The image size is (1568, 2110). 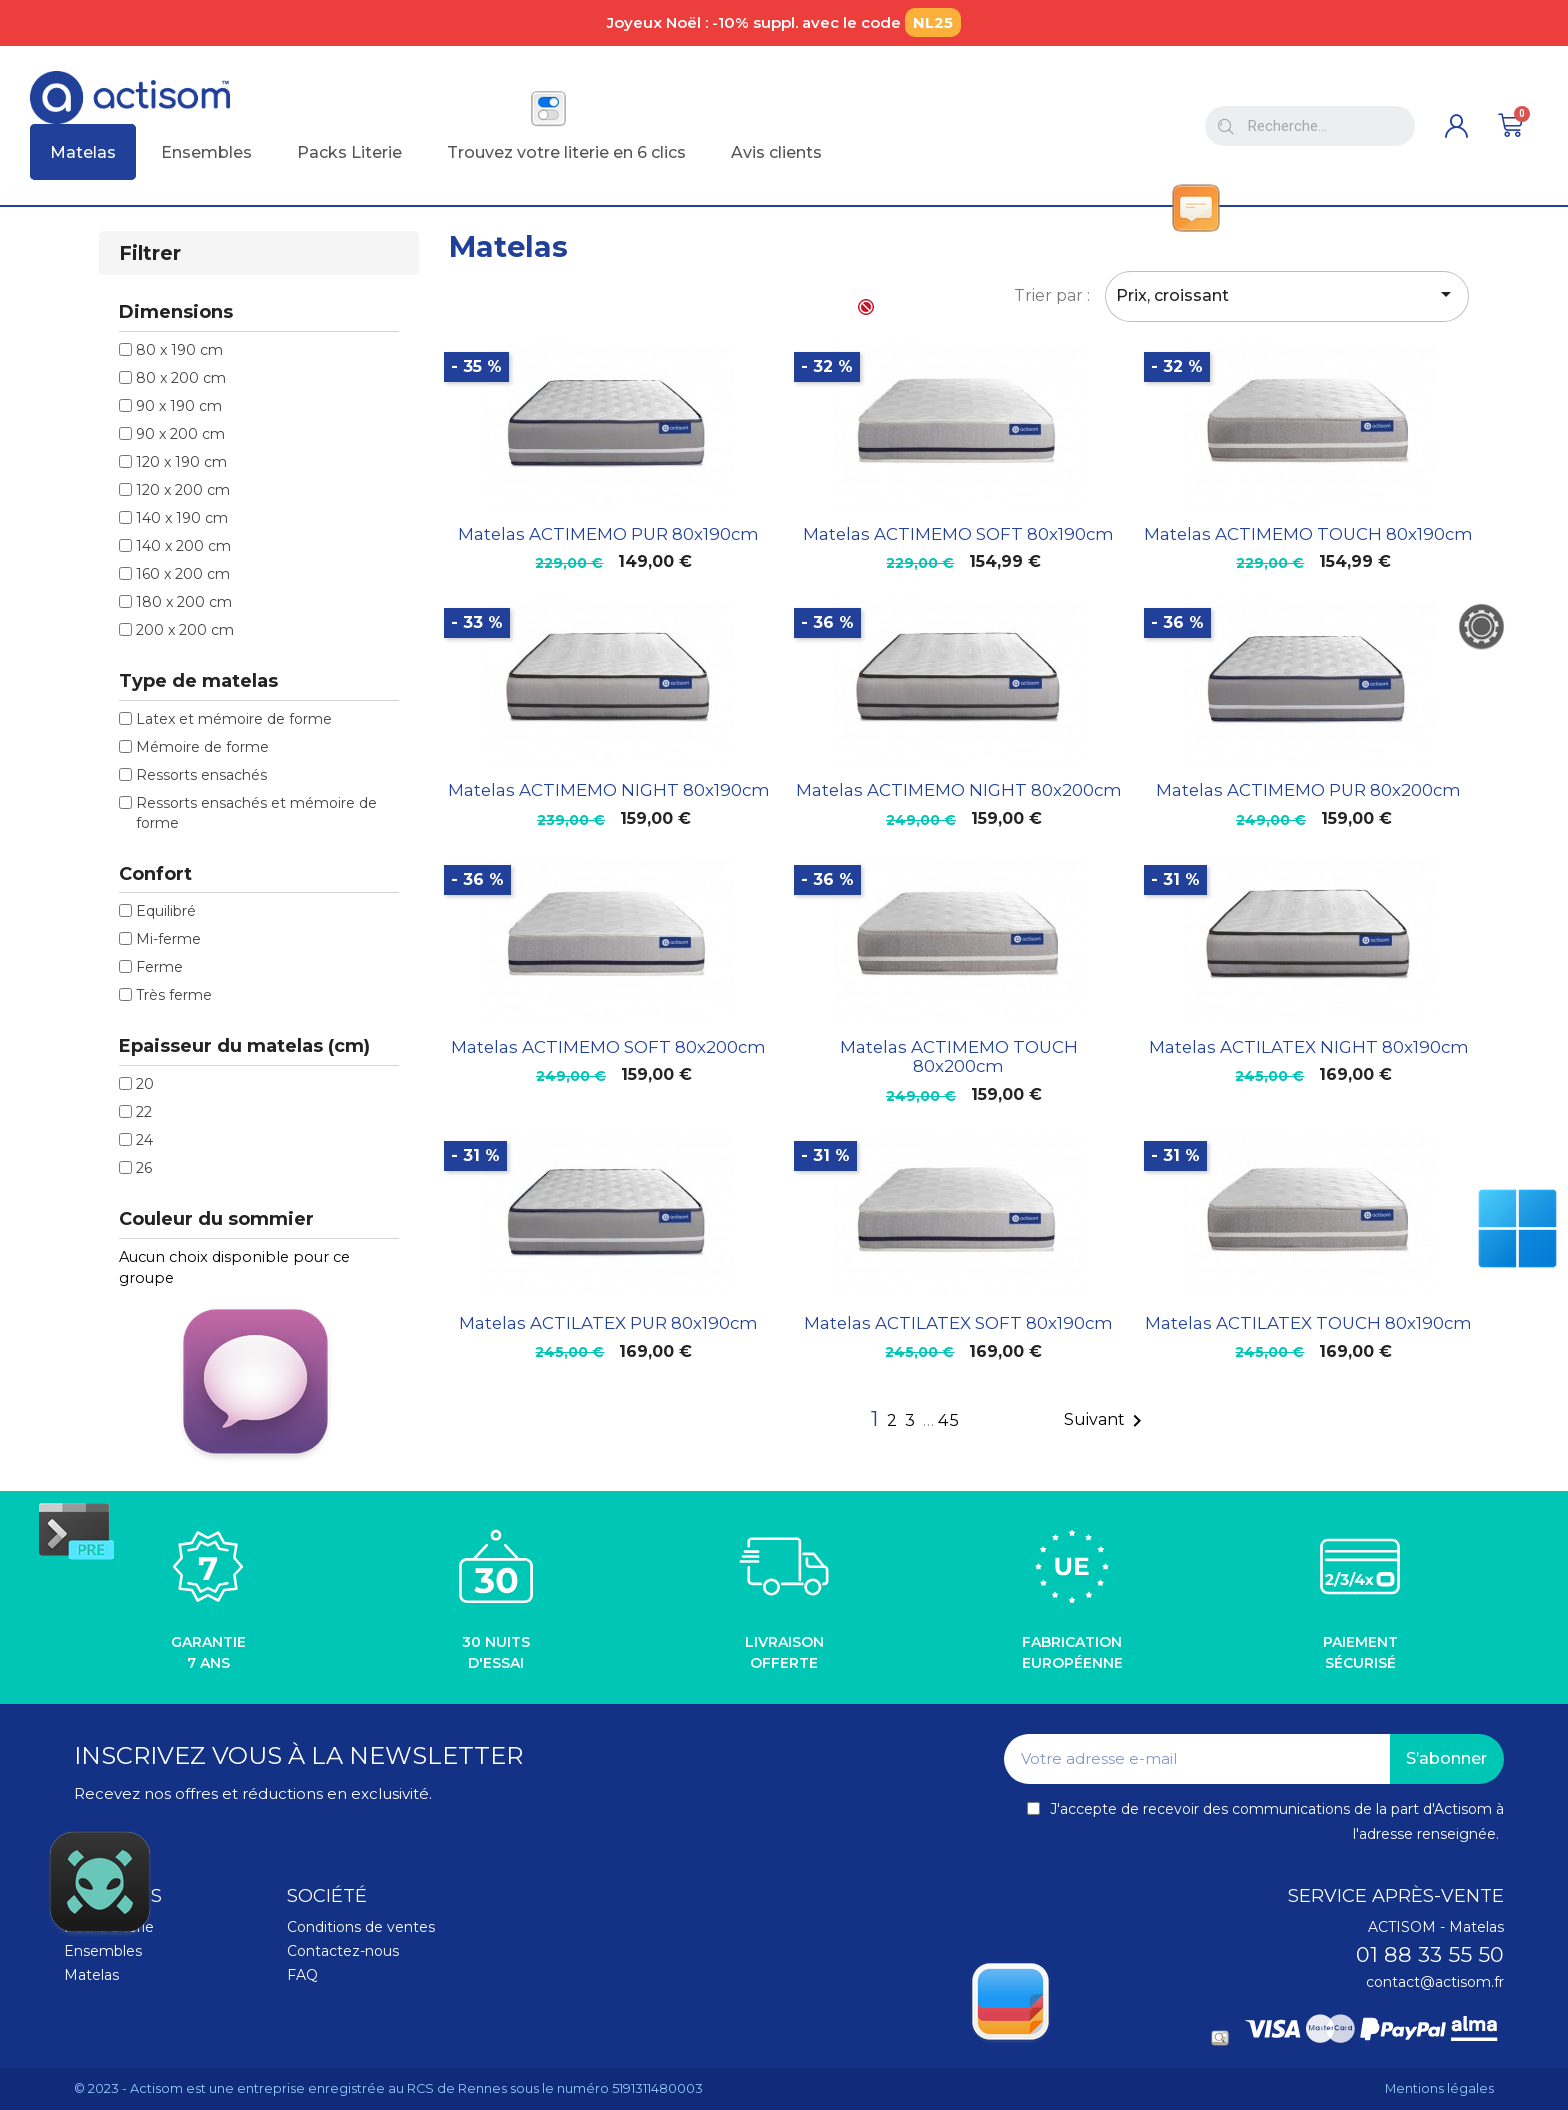 I want to click on clear or delete text from an input field, so click(x=866, y=307).